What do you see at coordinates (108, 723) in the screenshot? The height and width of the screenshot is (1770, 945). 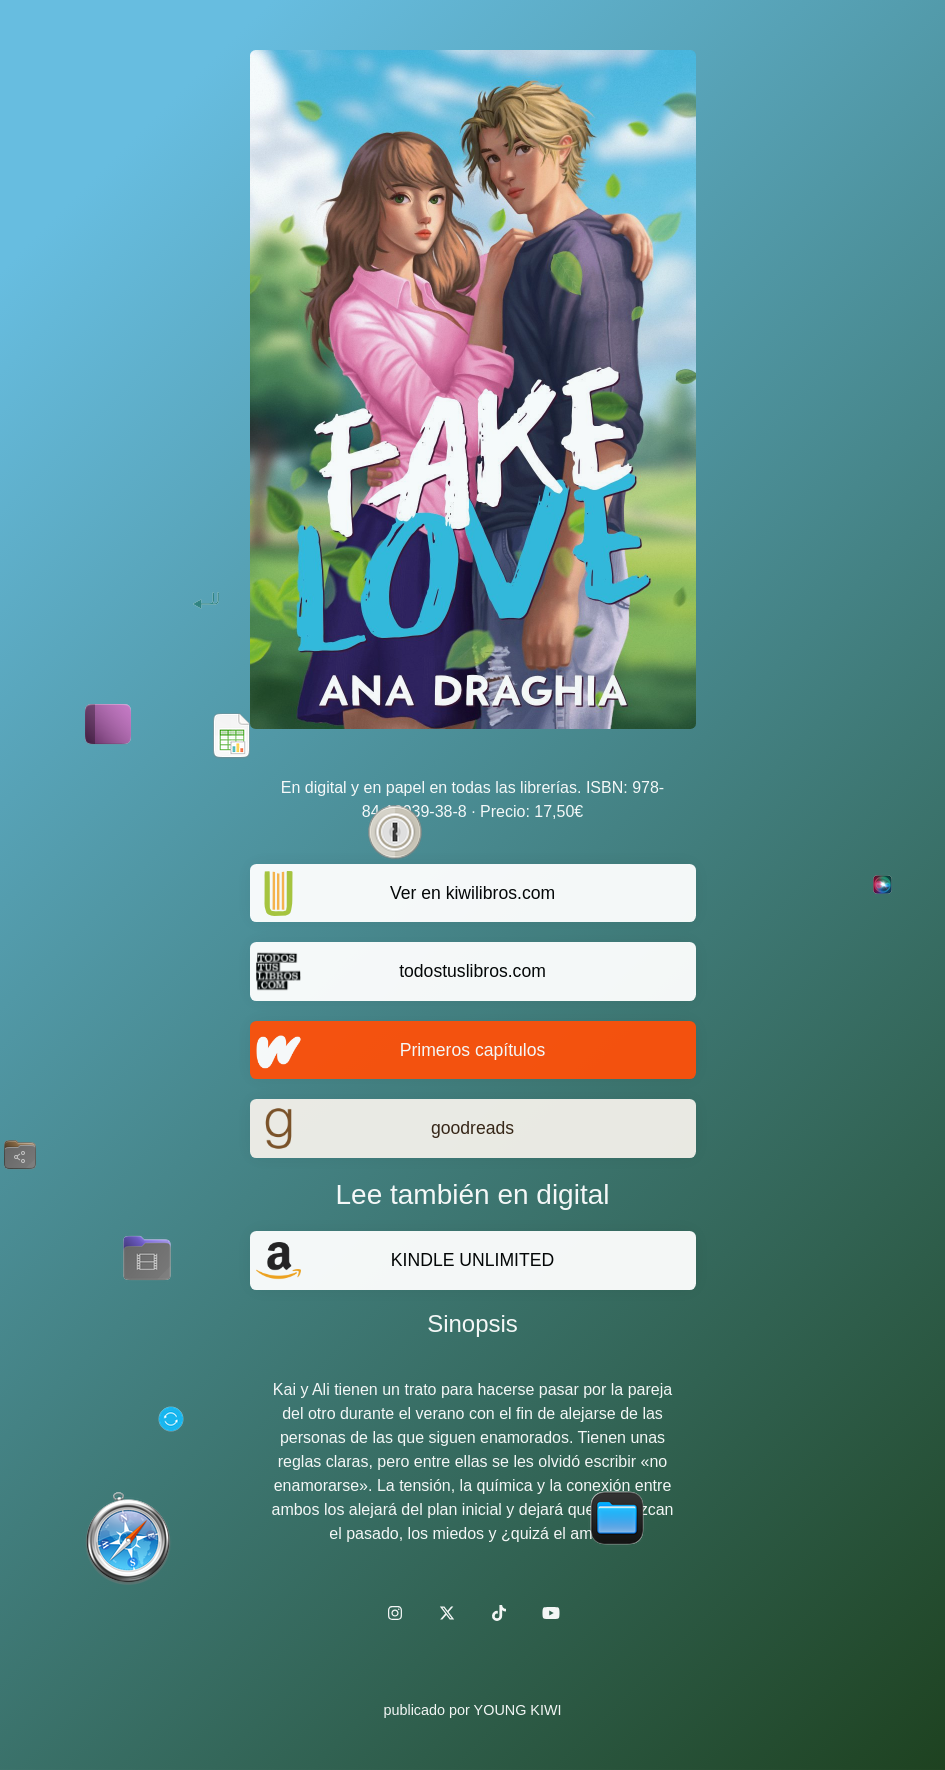 I see `access desktop folder` at bounding box center [108, 723].